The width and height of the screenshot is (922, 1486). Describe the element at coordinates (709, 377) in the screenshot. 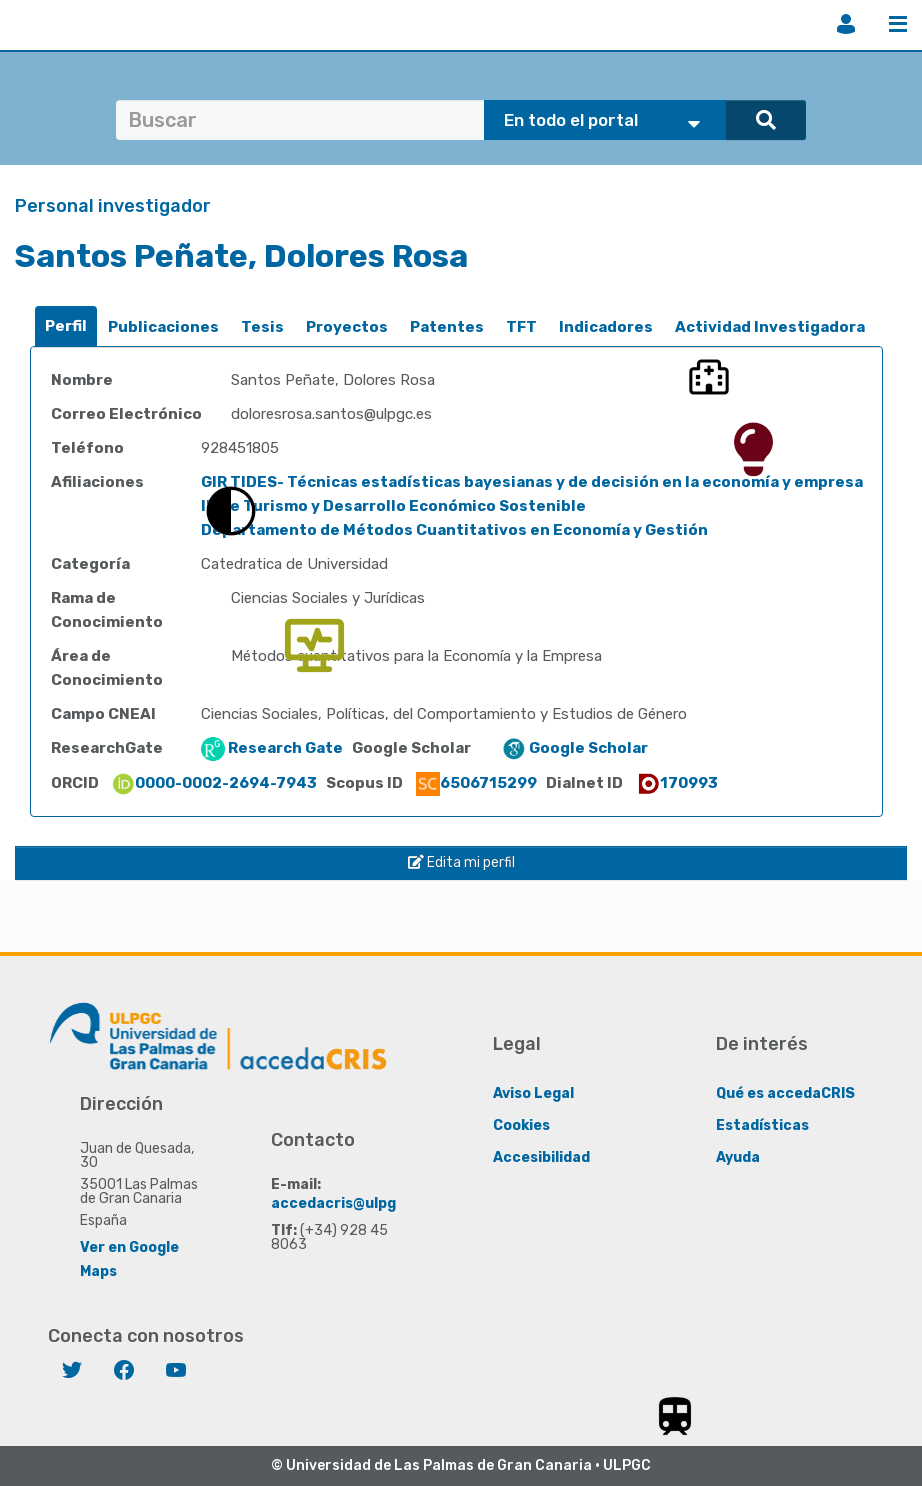

I see `find nearby hospitals or medical facilities` at that location.